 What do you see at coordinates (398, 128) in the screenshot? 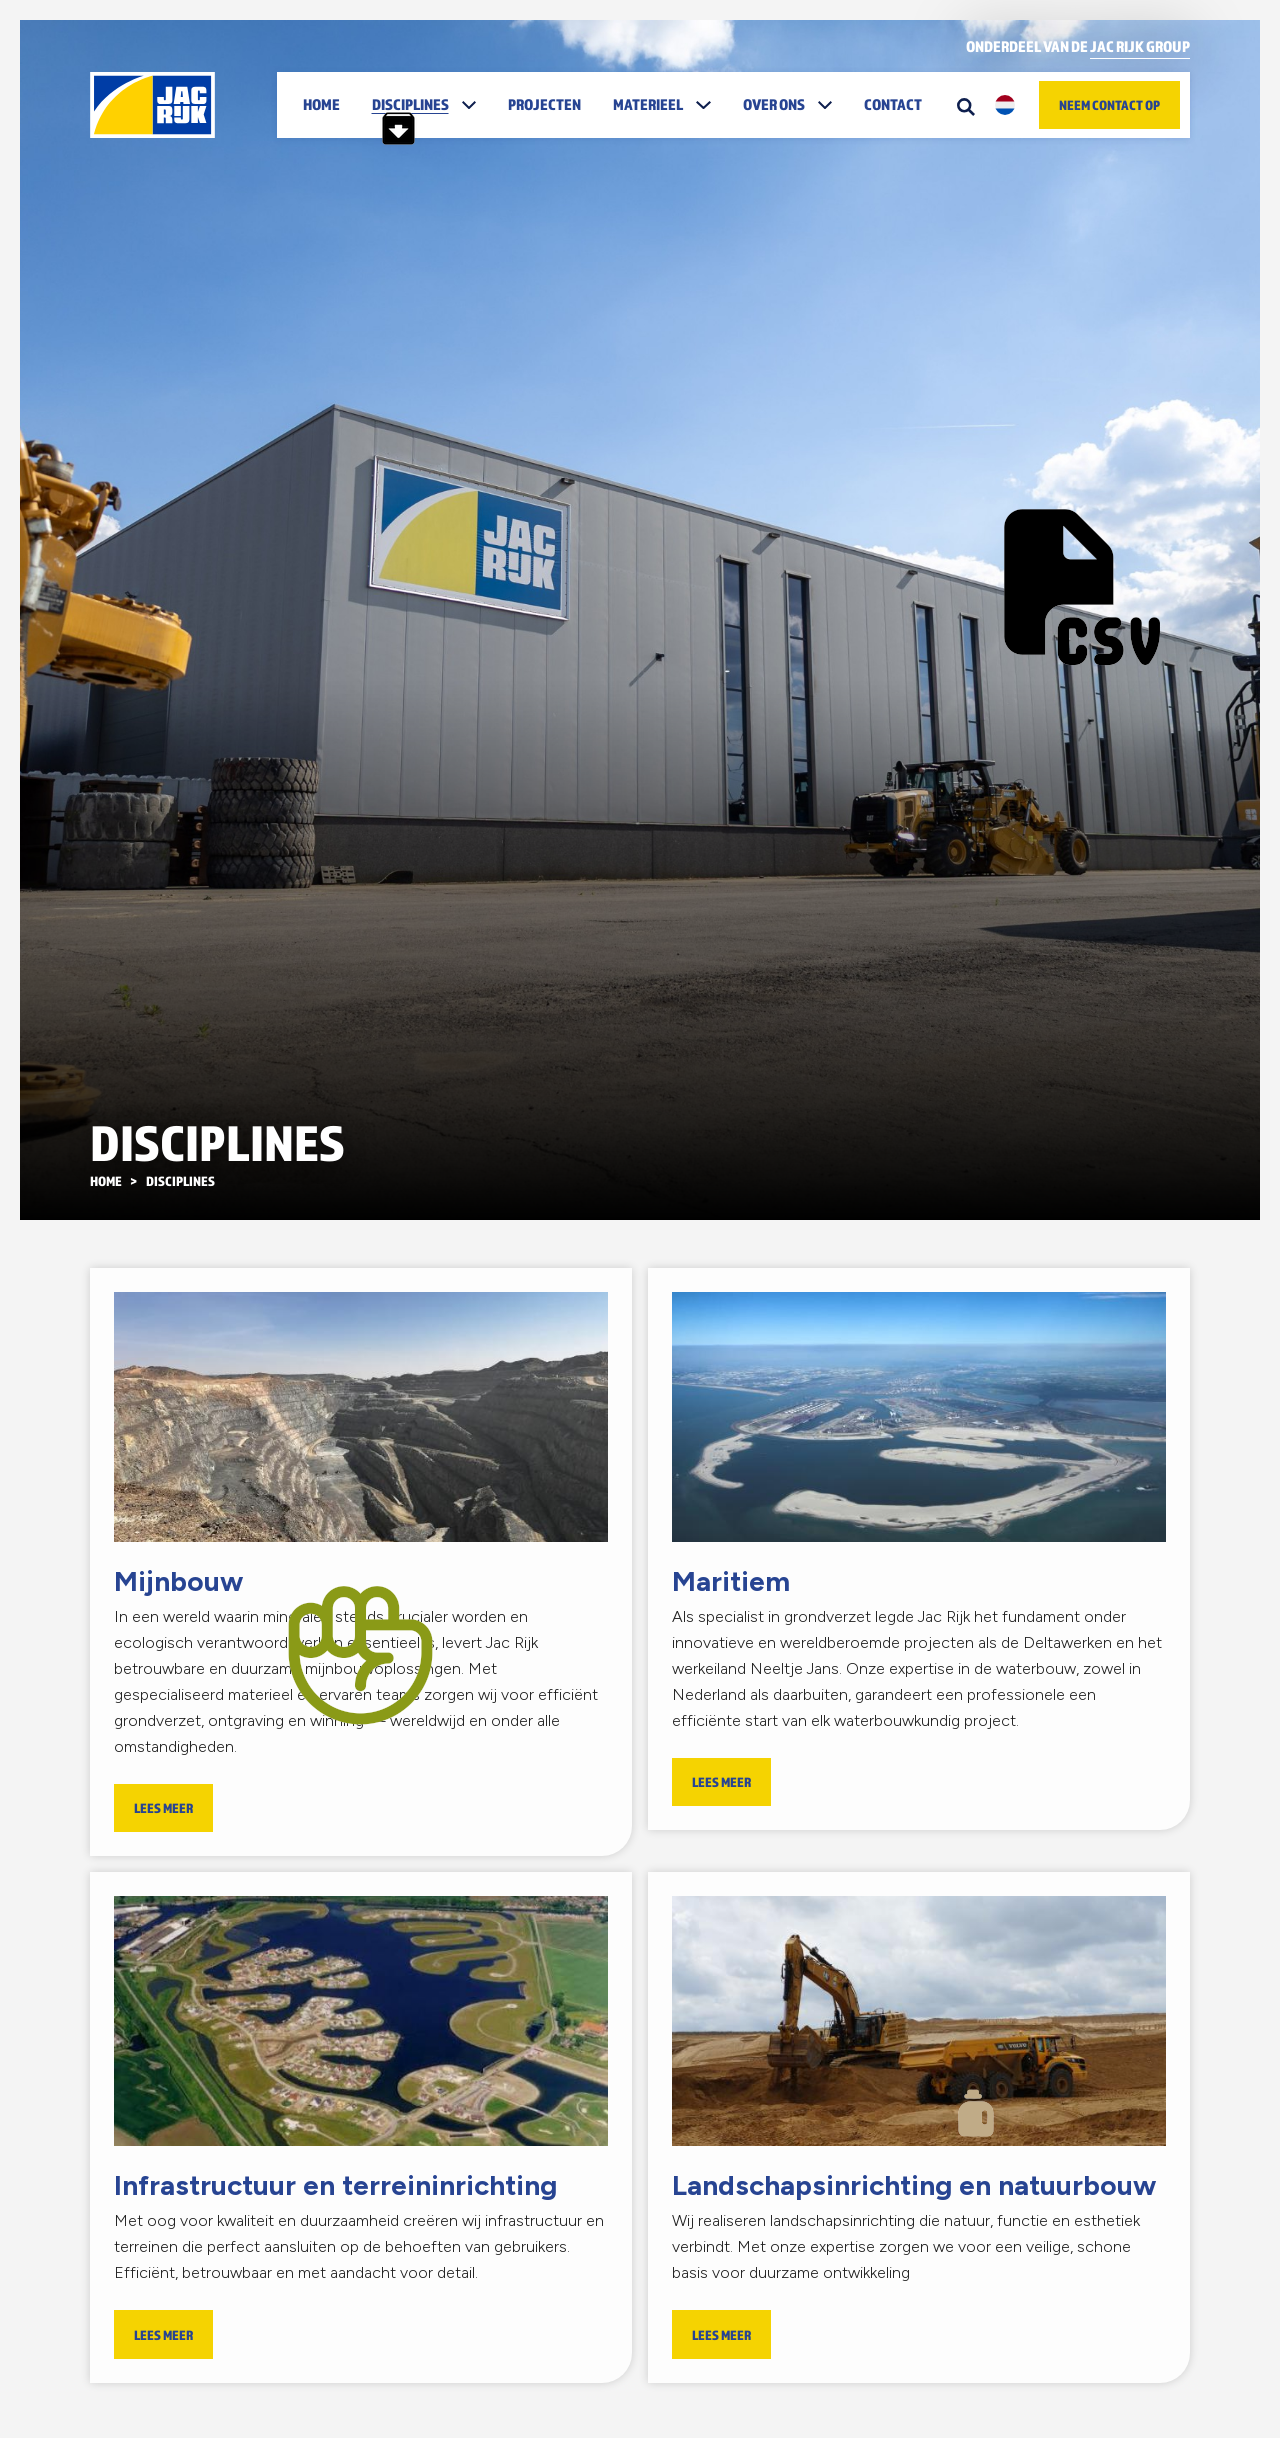
I see `archive selected items` at bounding box center [398, 128].